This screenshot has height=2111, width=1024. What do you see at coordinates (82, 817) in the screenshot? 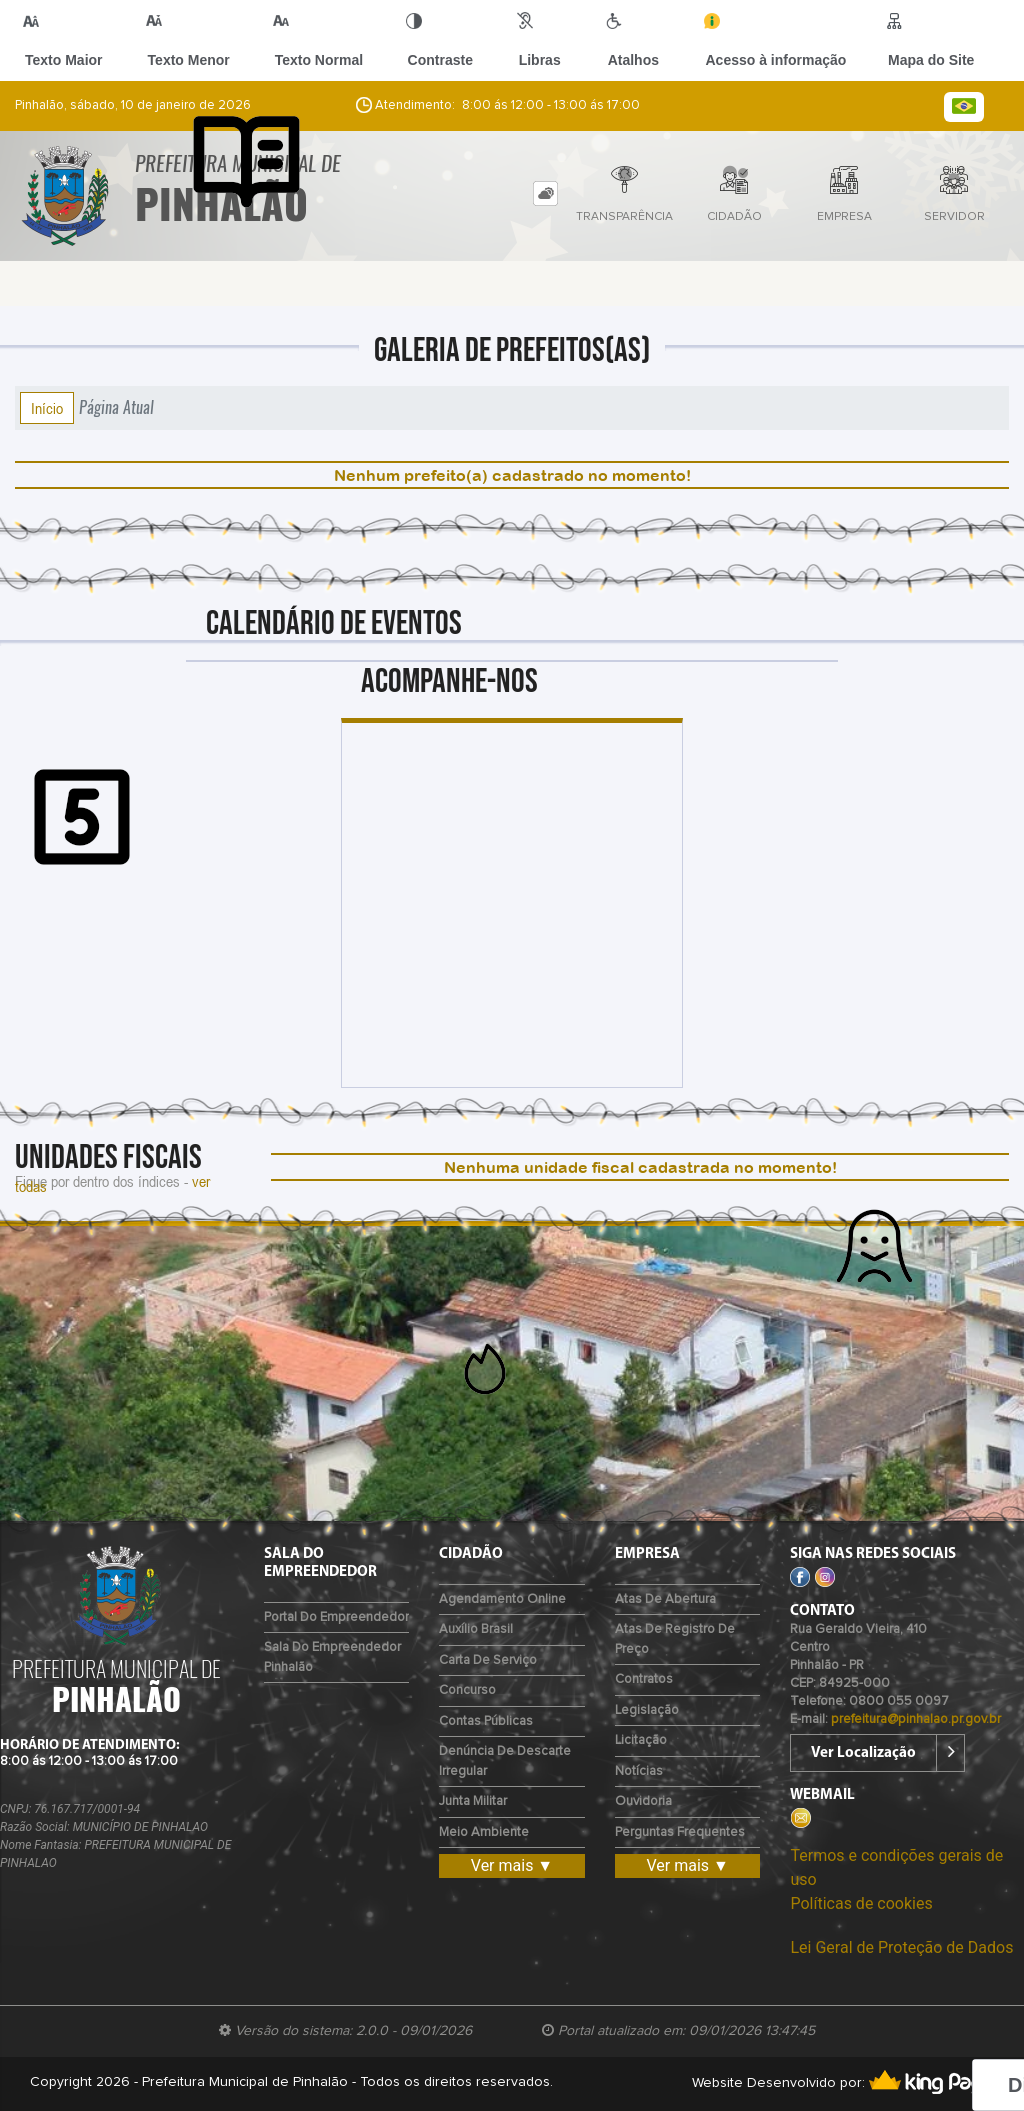
I see `indicates step 5 in a numbered process` at bounding box center [82, 817].